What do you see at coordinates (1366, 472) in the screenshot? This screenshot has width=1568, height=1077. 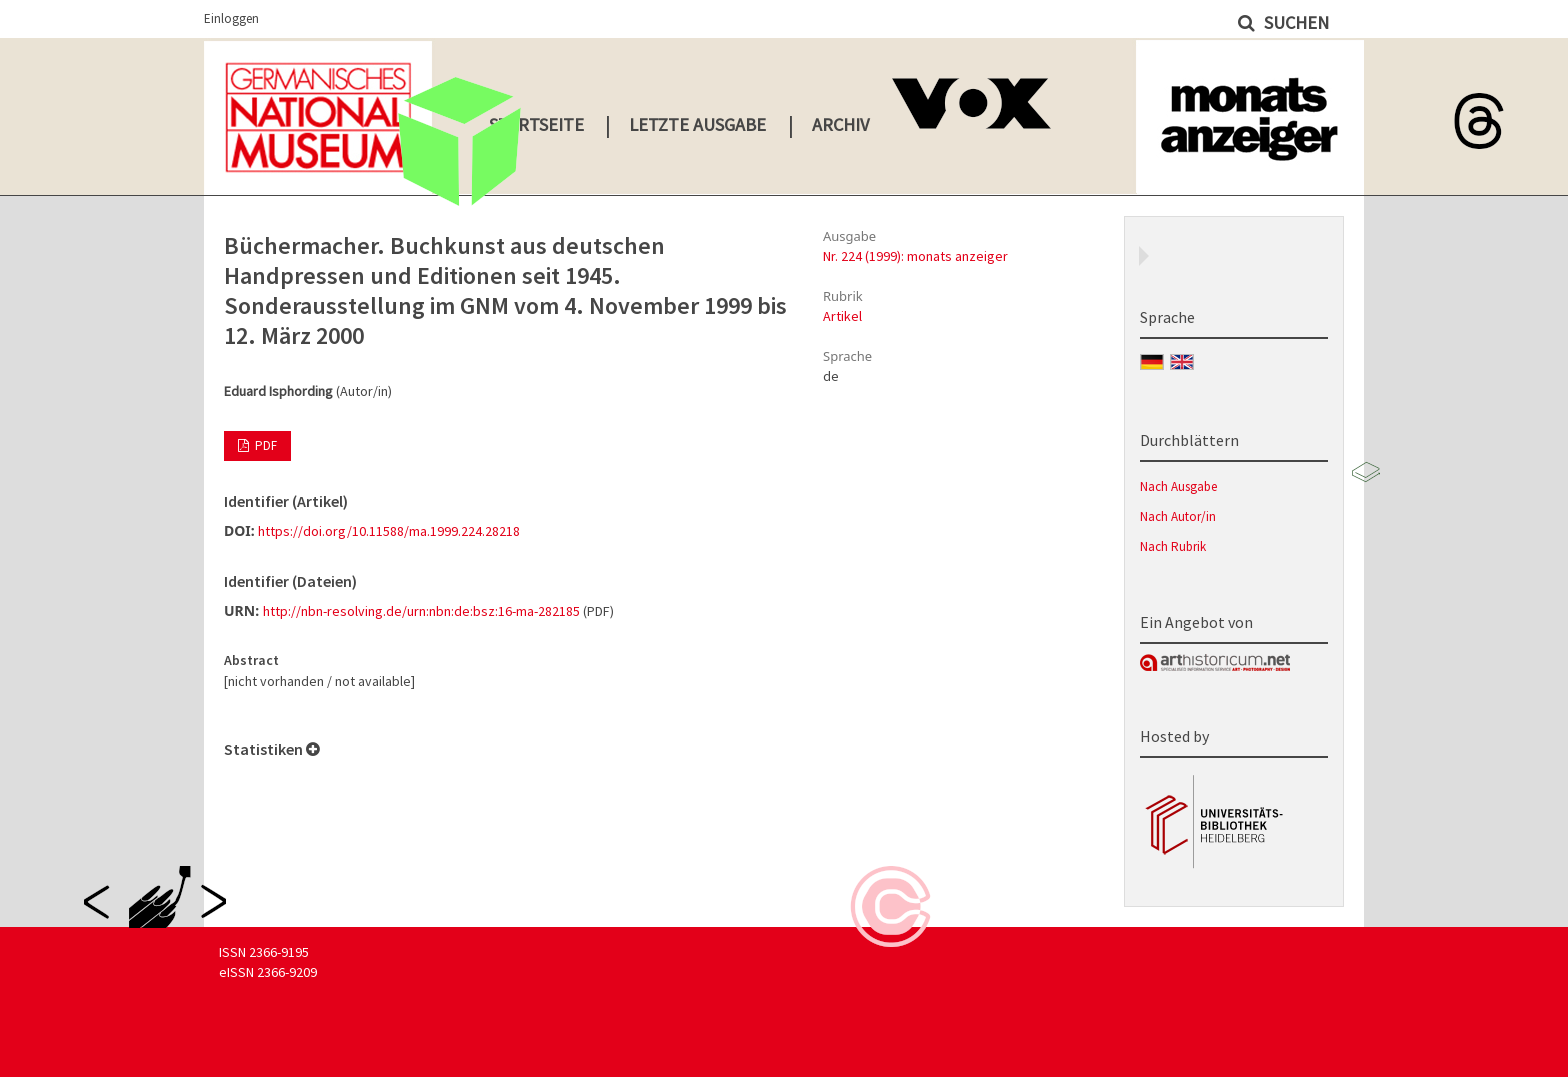 I see `LBRY decentralized content platform logo` at bounding box center [1366, 472].